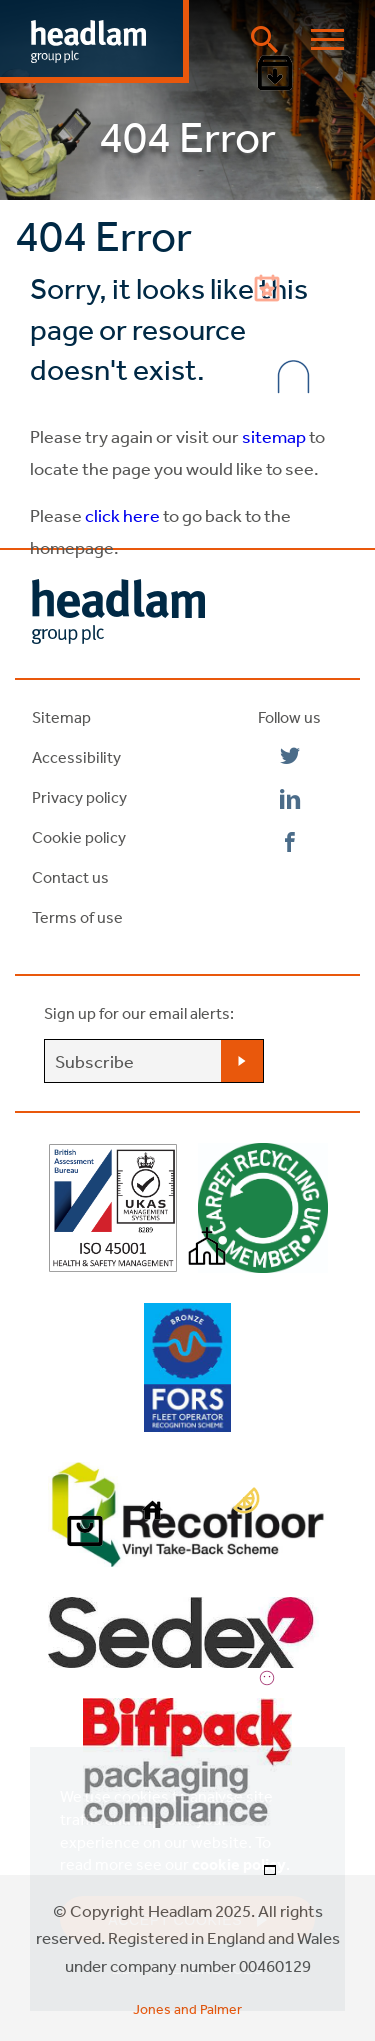  What do you see at coordinates (293, 377) in the screenshot?
I see `indicates set intersection in data operations` at bounding box center [293, 377].